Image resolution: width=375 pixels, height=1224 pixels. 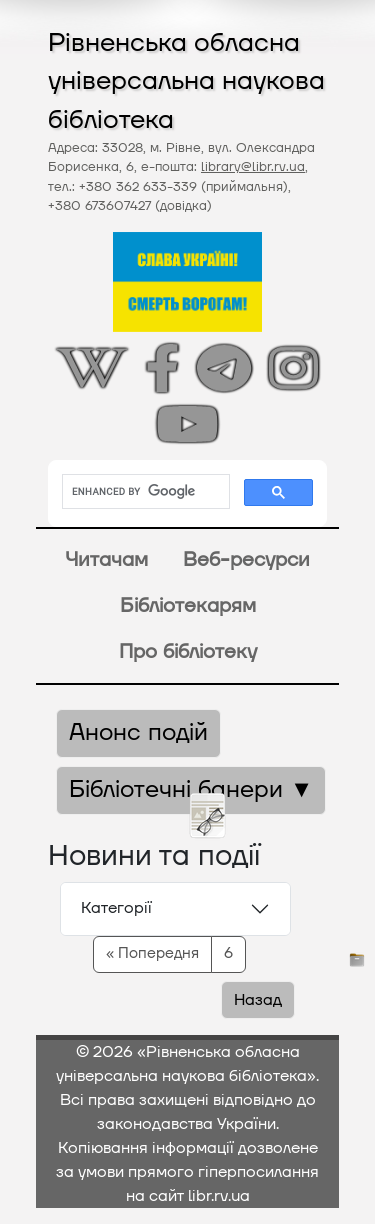 What do you see at coordinates (207, 815) in the screenshot?
I see `open the documents app` at bounding box center [207, 815].